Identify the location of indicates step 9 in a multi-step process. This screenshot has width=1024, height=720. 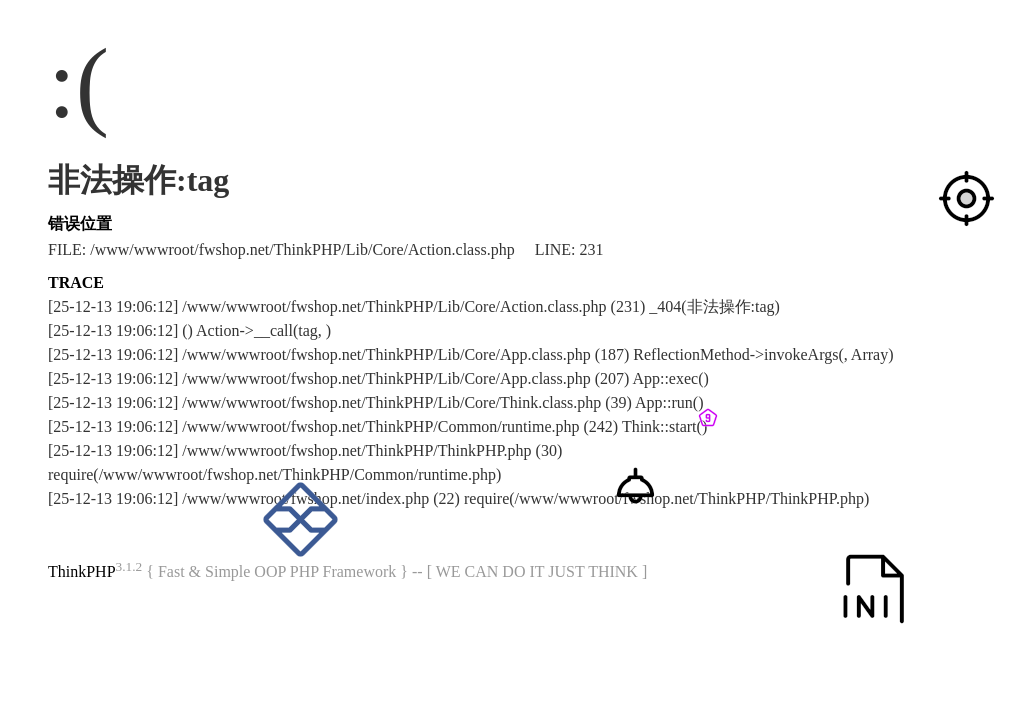
(708, 418).